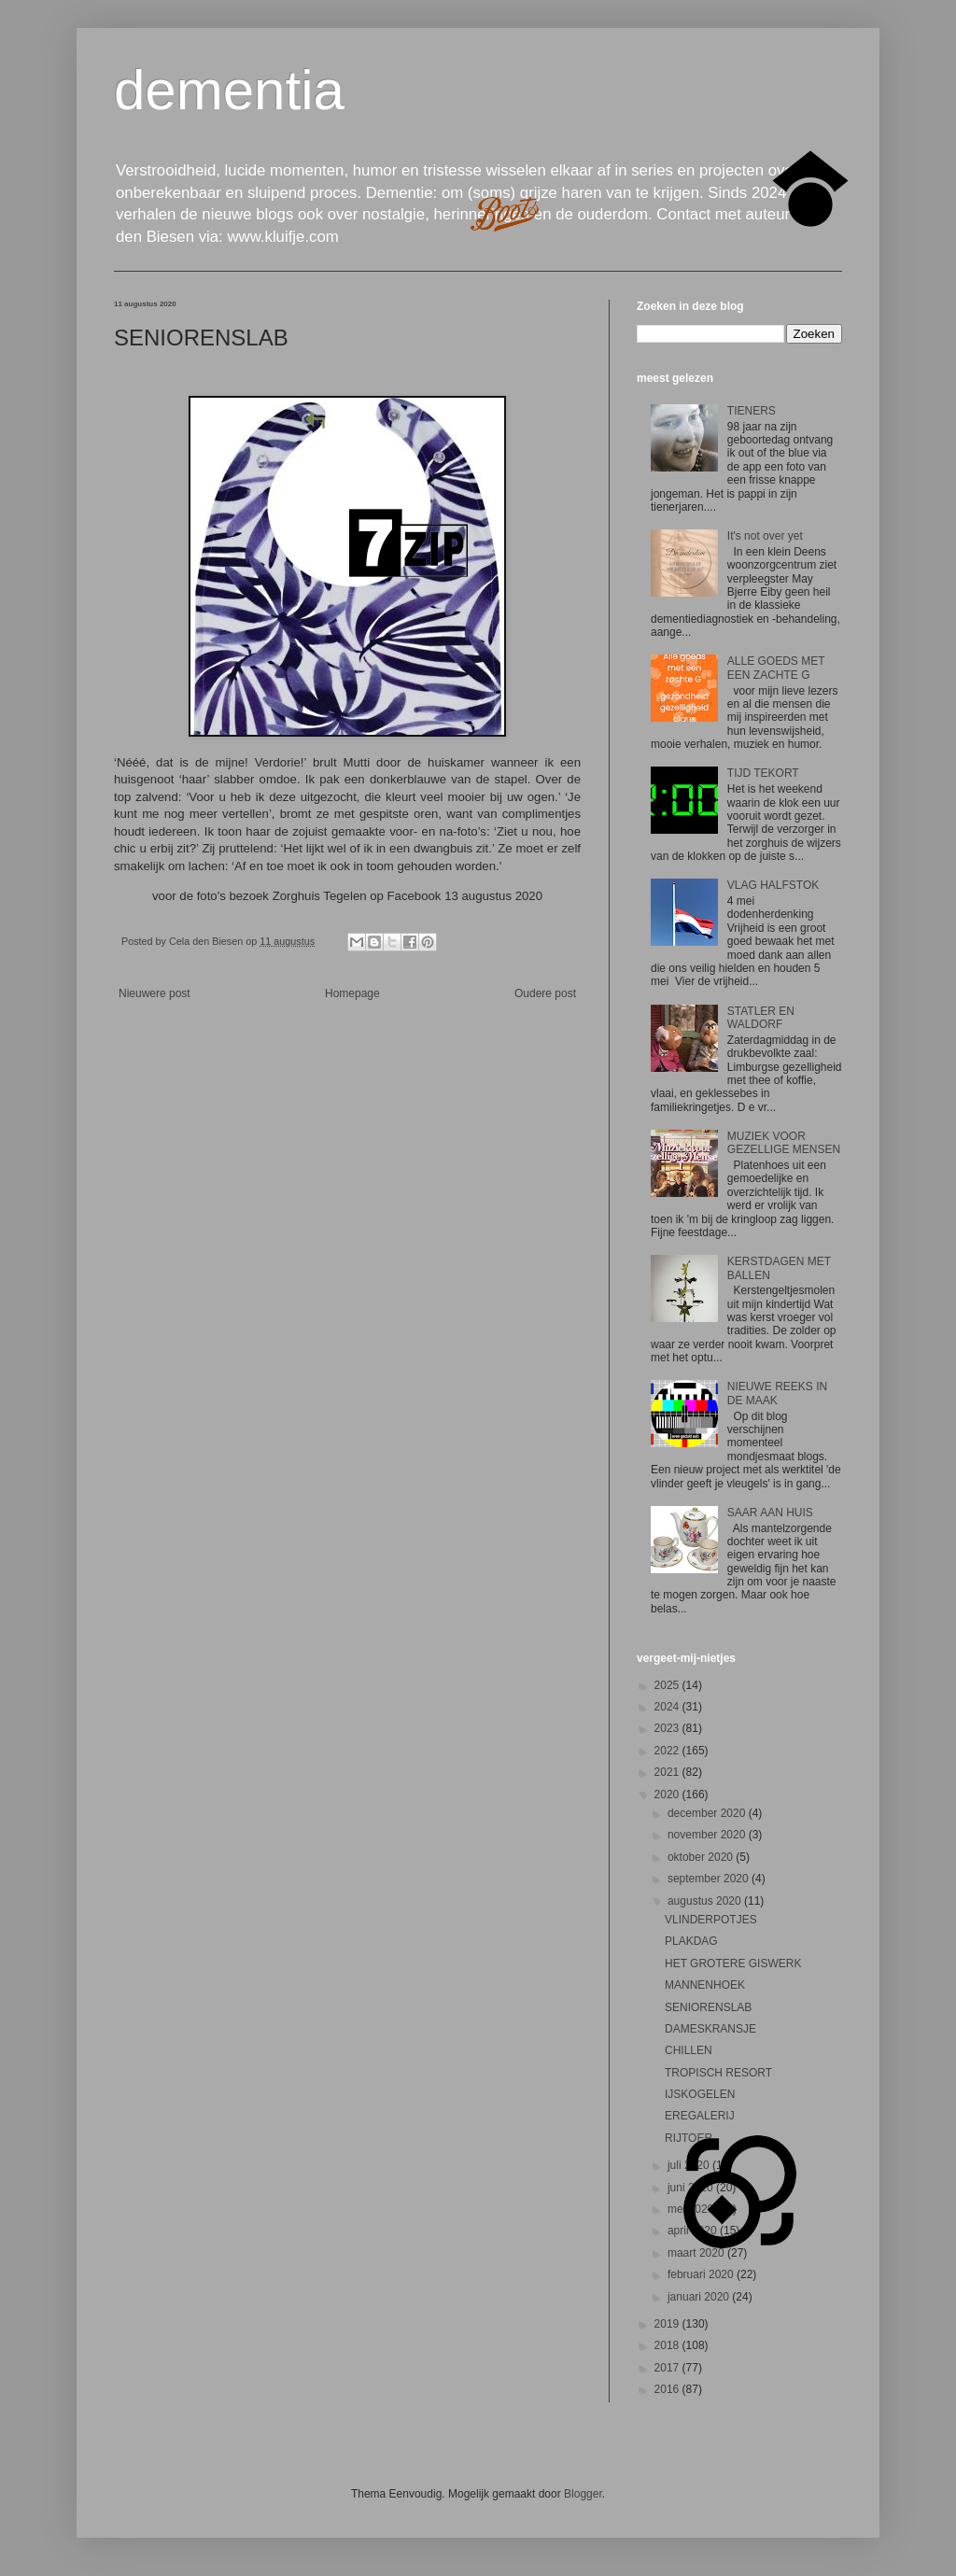 The image size is (956, 2576). What do you see at coordinates (316, 420) in the screenshot?
I see `reply to a message` at bounding box center [316, 420].